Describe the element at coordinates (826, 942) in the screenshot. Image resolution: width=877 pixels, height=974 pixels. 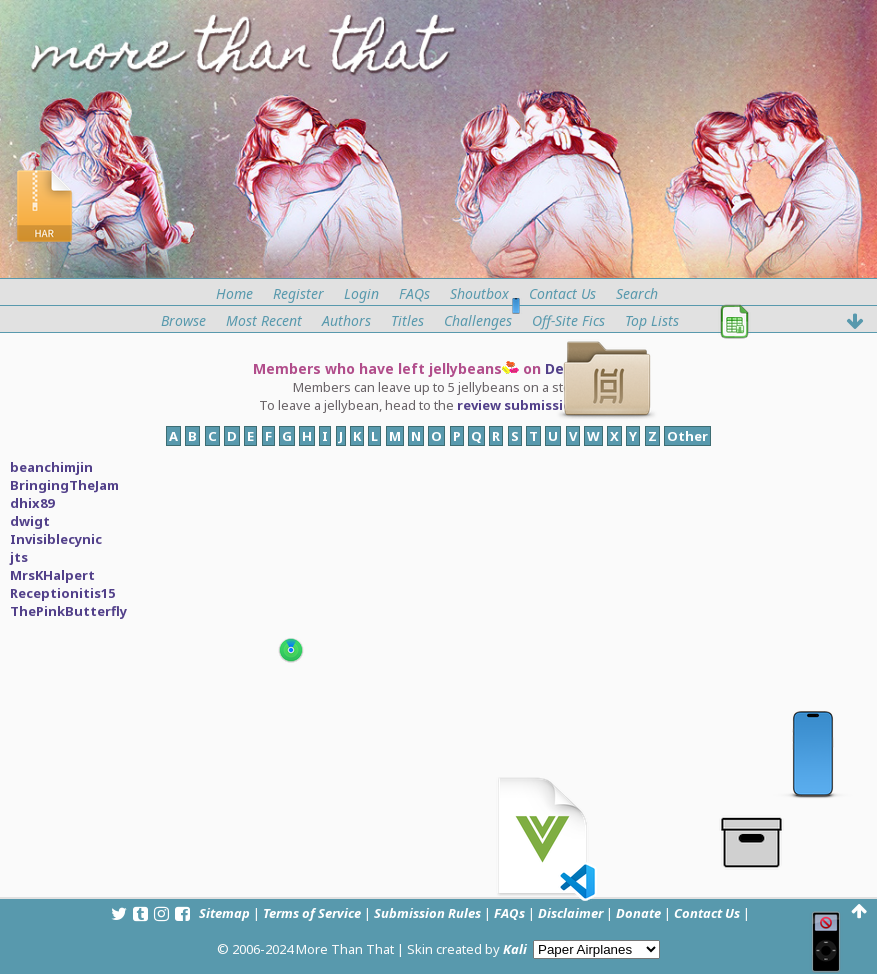
I see `indicates an unavailable or disconnected iPod device` at that location.